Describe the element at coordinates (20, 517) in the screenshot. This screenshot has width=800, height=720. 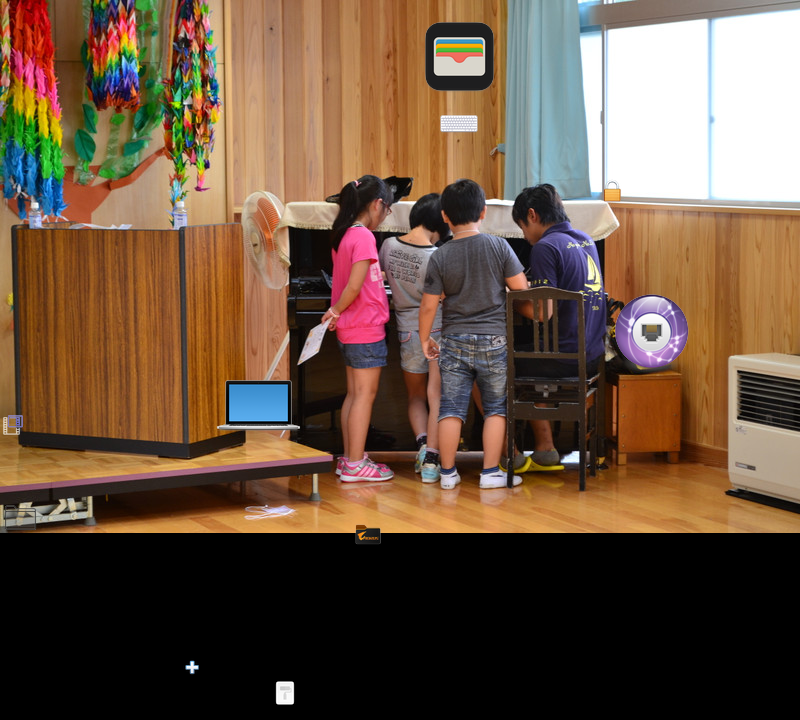
I see `selected folder in mail sidebar` at that location.